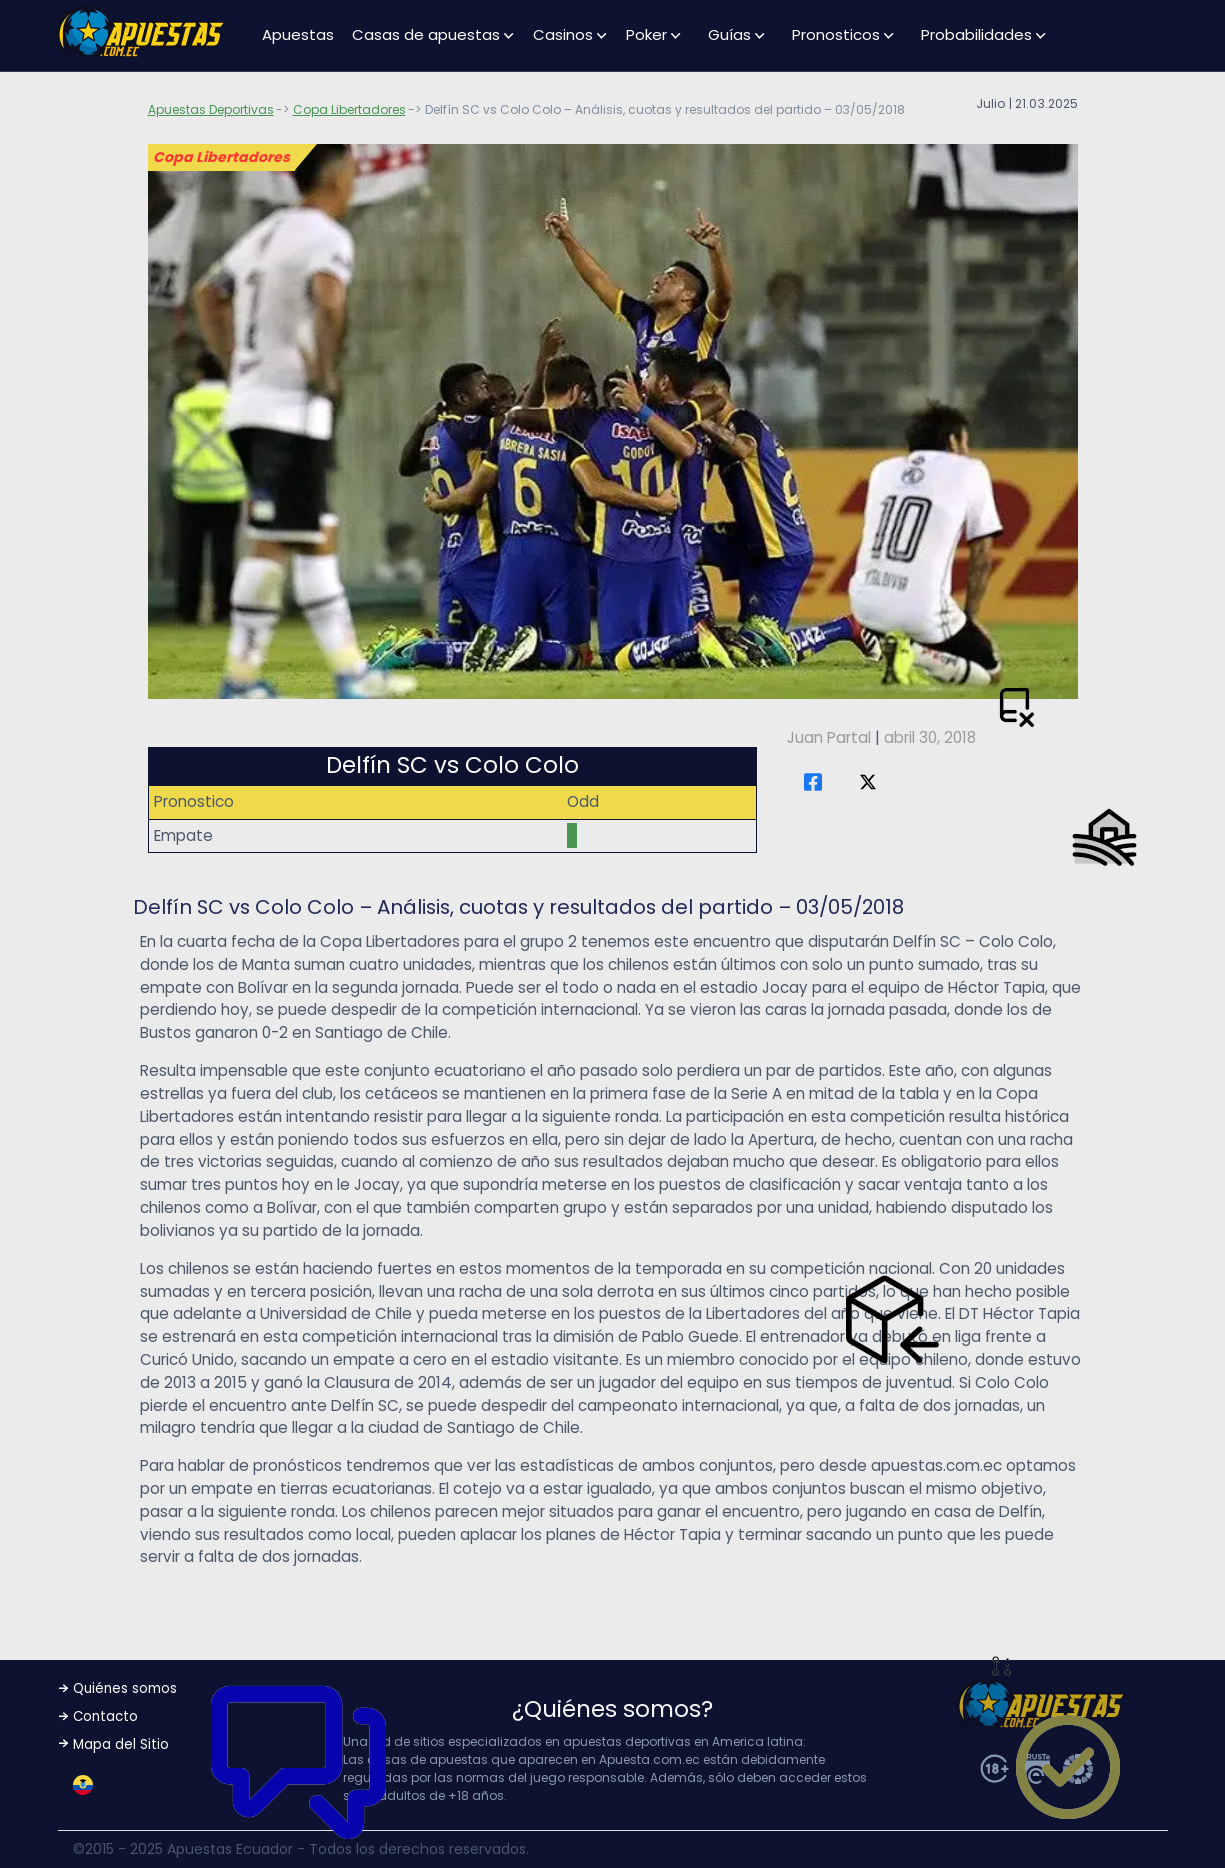 The height and width of the screenshot is (1868, 1225). What do you see at coordinates (1001, 1665) in the screenshot?
I see `draft pull request awaiting review` at bounding box center [1001, 1665].